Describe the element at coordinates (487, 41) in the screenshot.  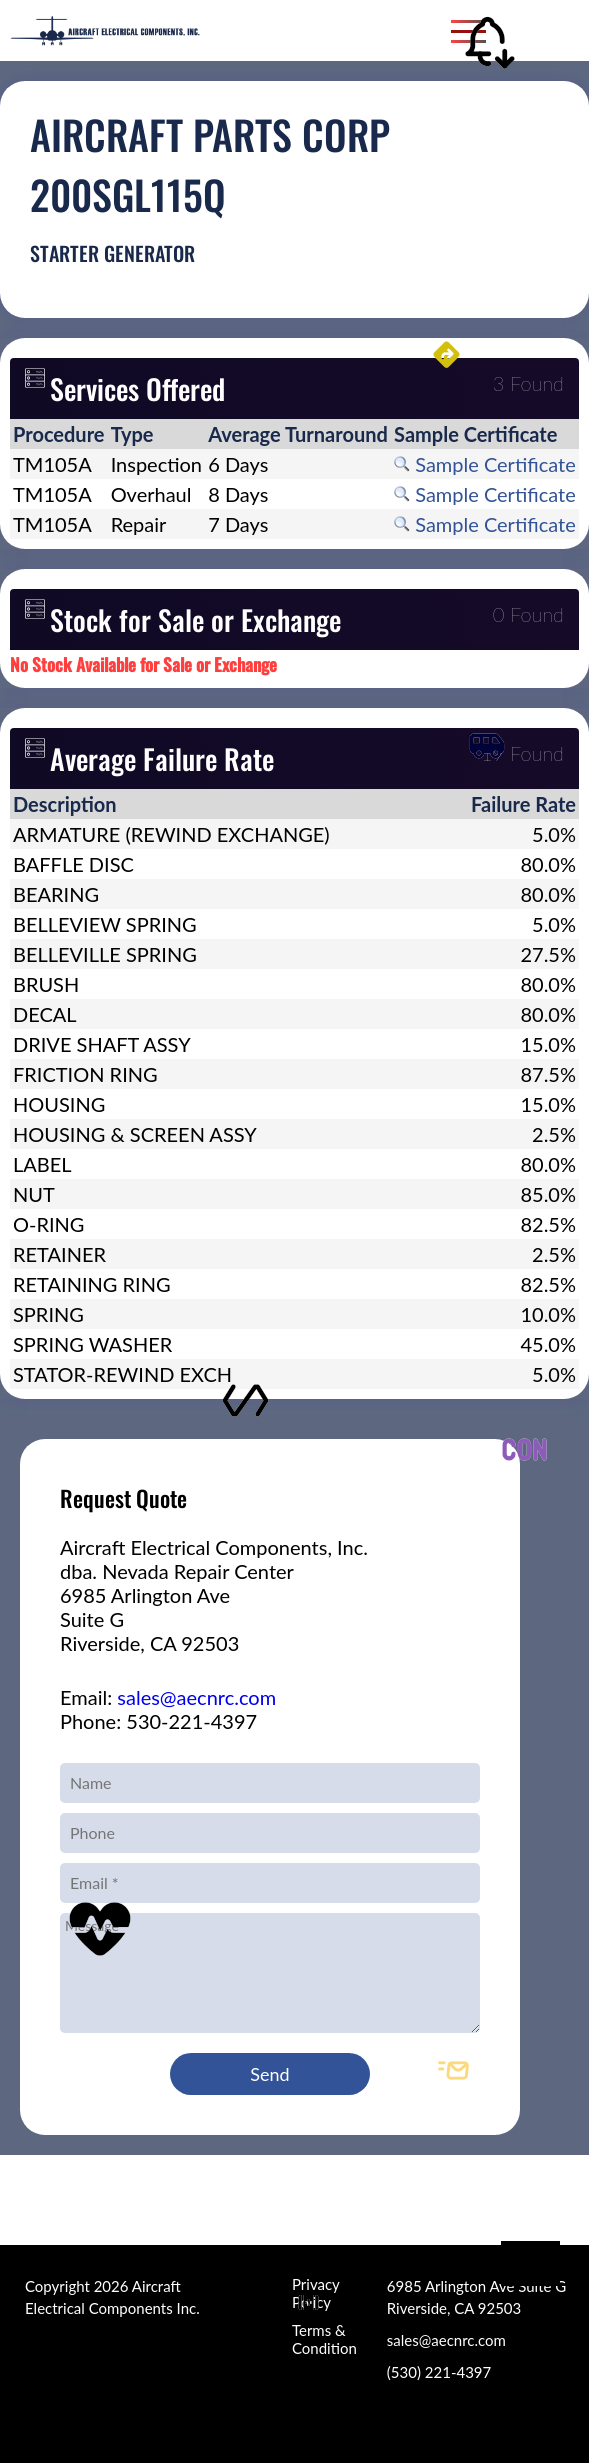
I see `download notifications` at that location.